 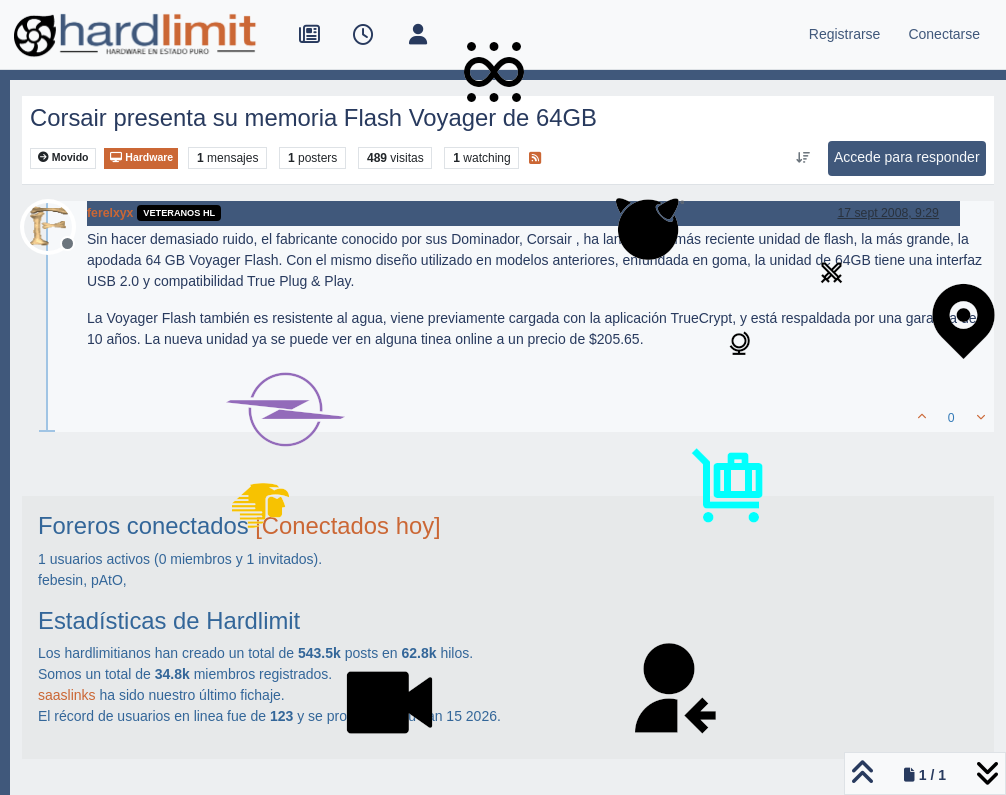 I want to click on opel brand logo, so click(x=285, y=409).